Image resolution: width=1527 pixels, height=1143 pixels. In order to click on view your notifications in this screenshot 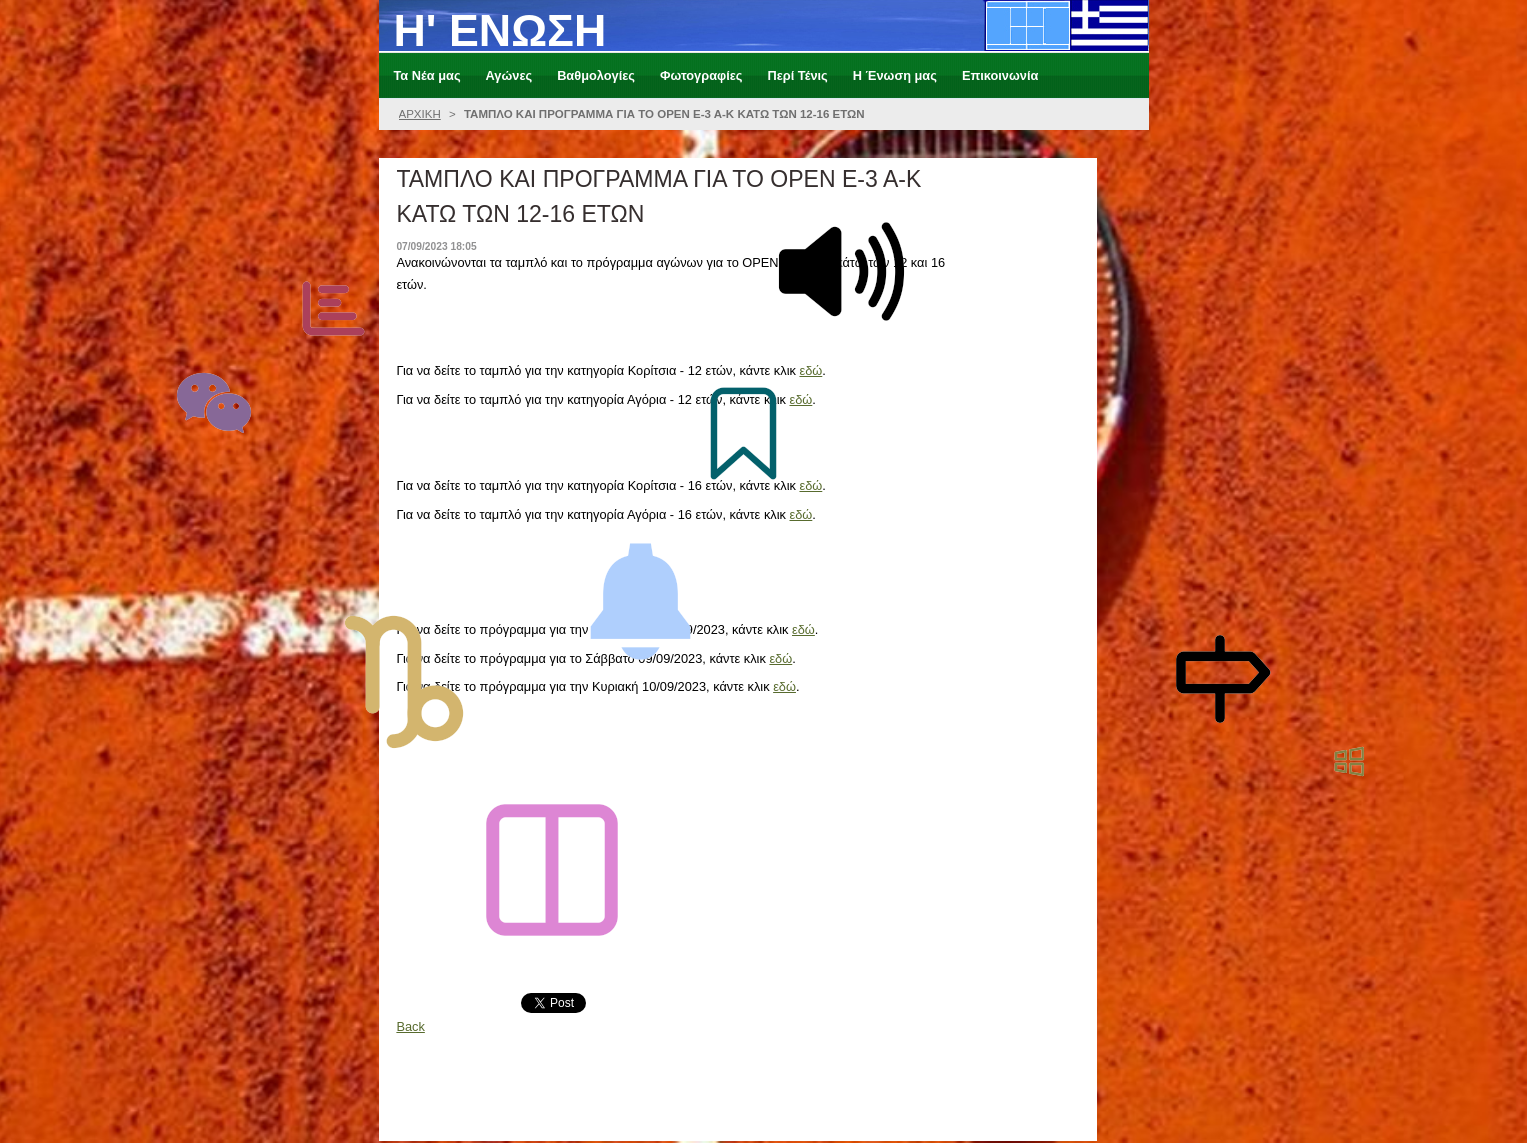, I will do `click(640, 601)`.